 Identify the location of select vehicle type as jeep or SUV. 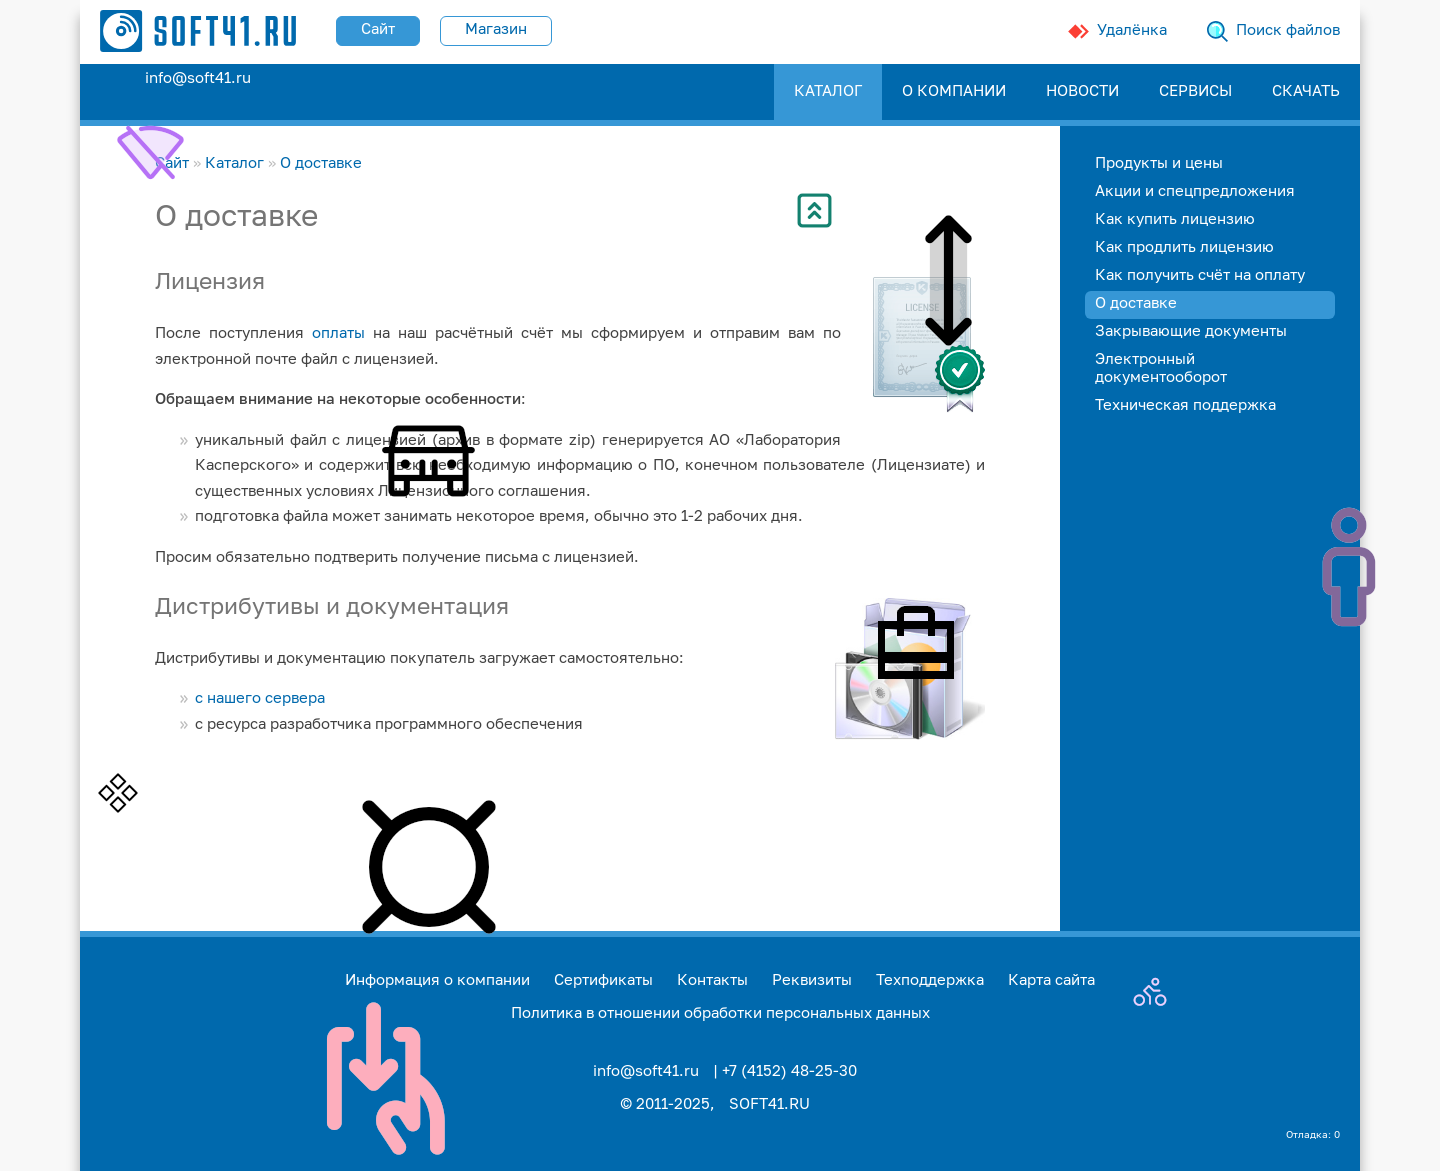
(428, 462).